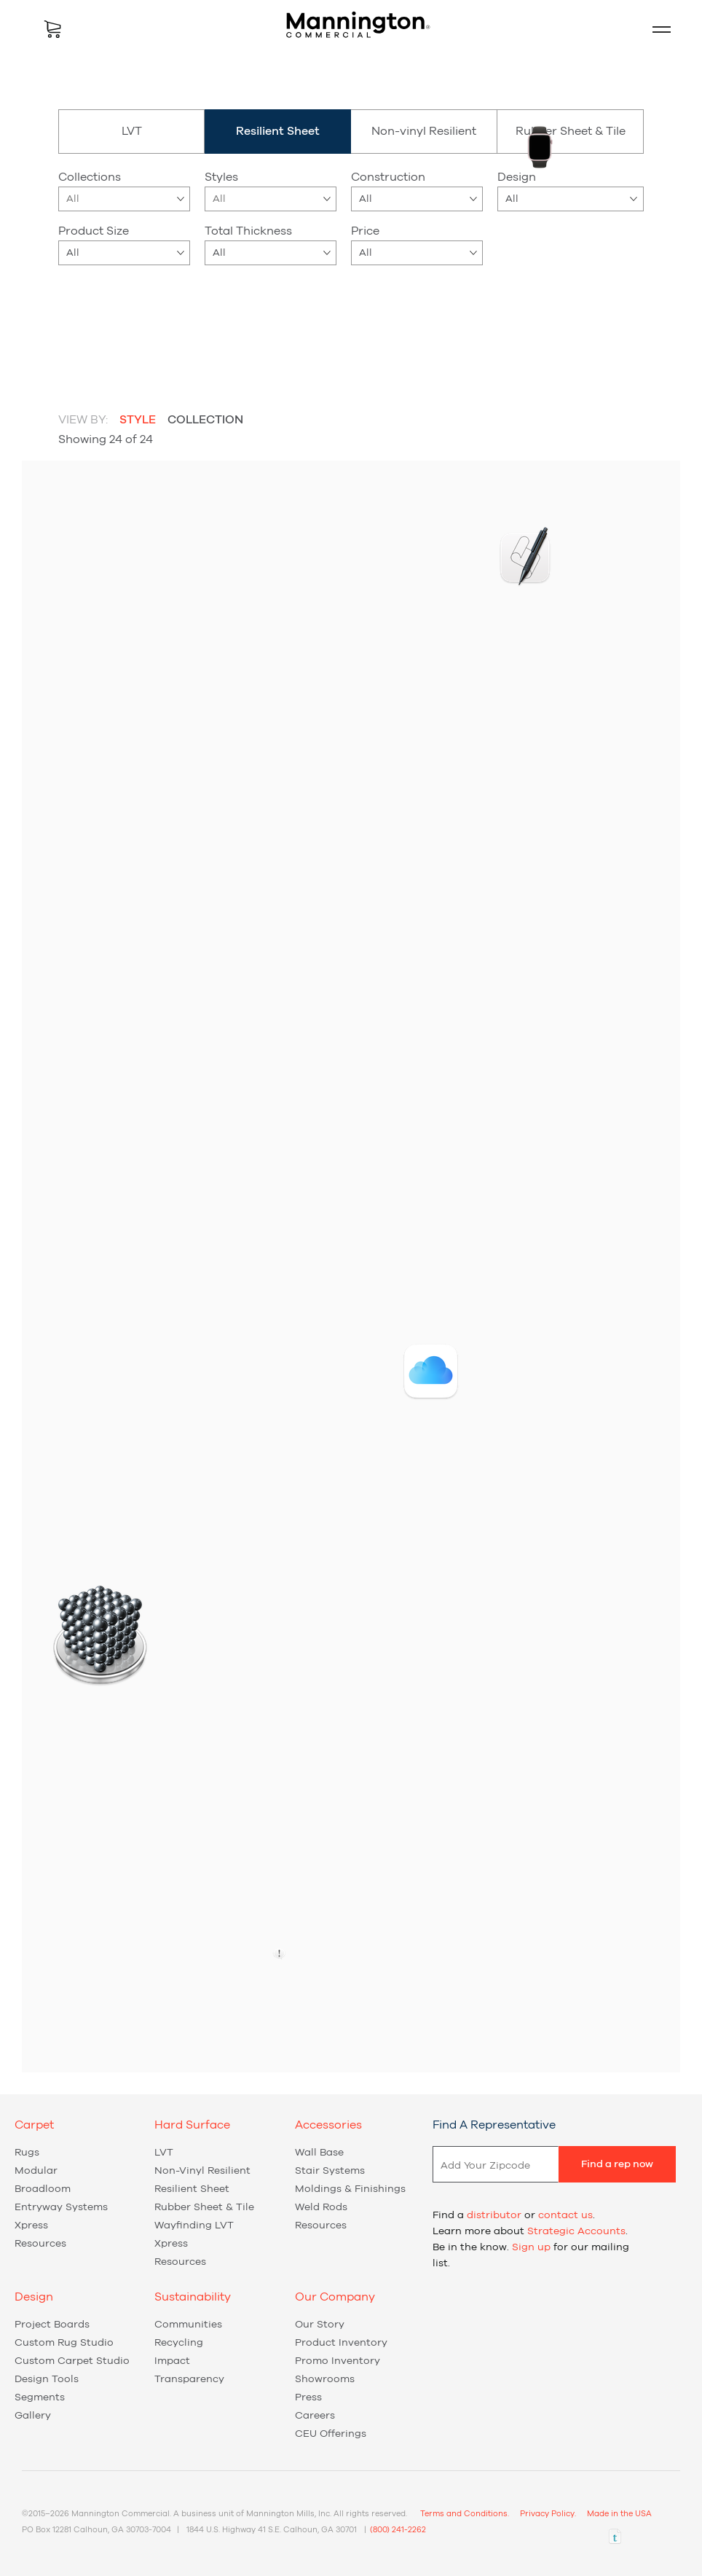 This screenshot has height=2576, width=702. Describe the element at coordinates (615, 2536) in the screenshot. I see `a typst document file` at that location.